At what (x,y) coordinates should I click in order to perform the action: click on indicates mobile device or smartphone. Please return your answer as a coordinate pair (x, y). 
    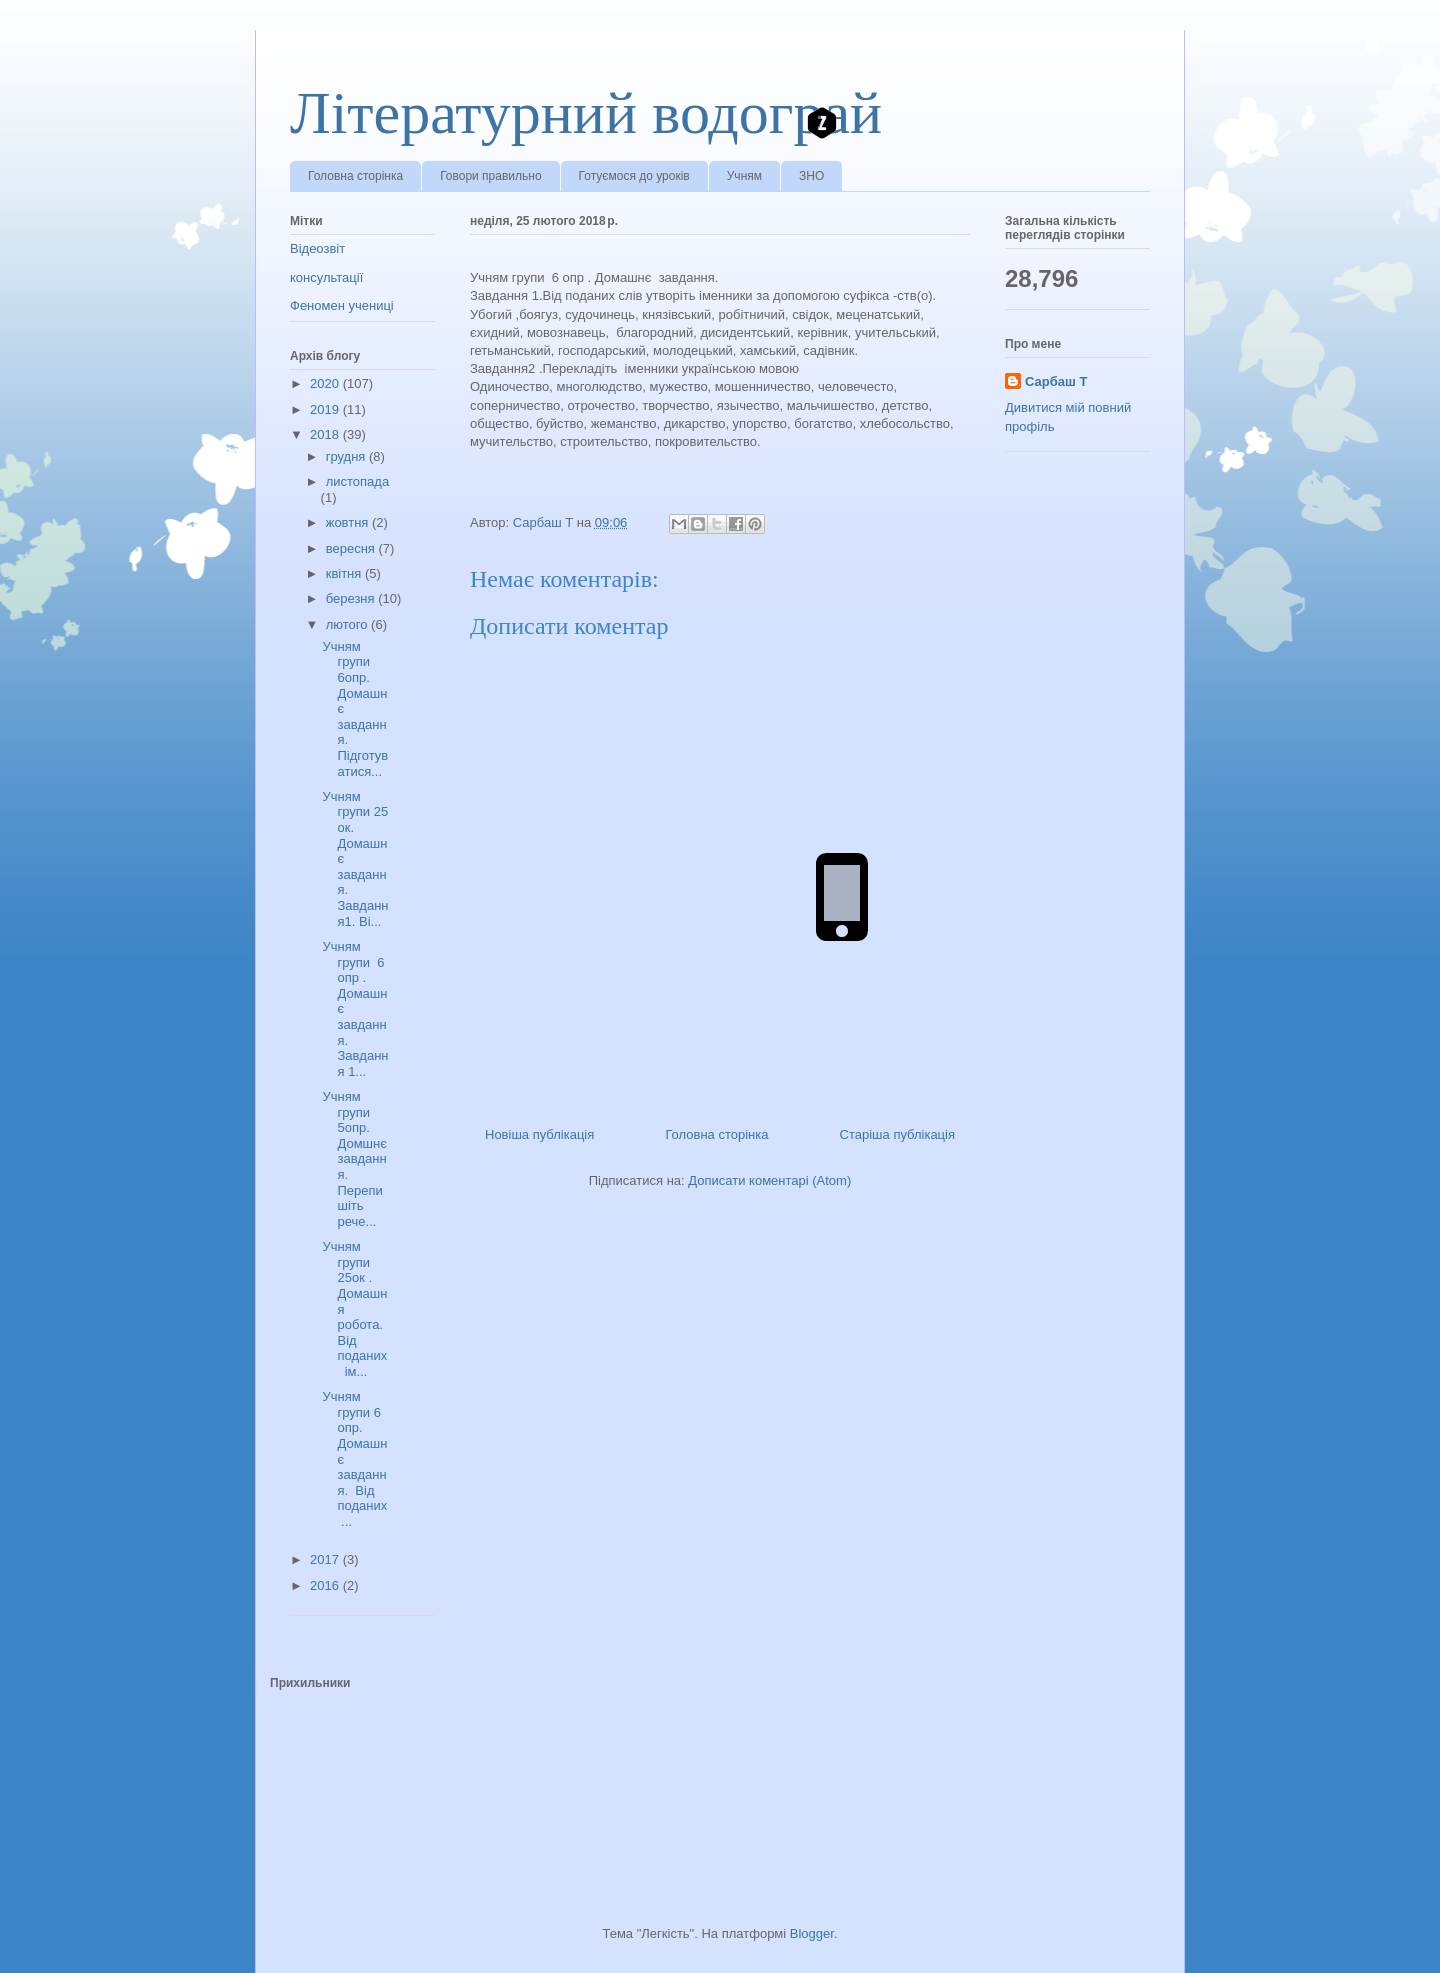
    Looking at the image, I should click on (844, 897).